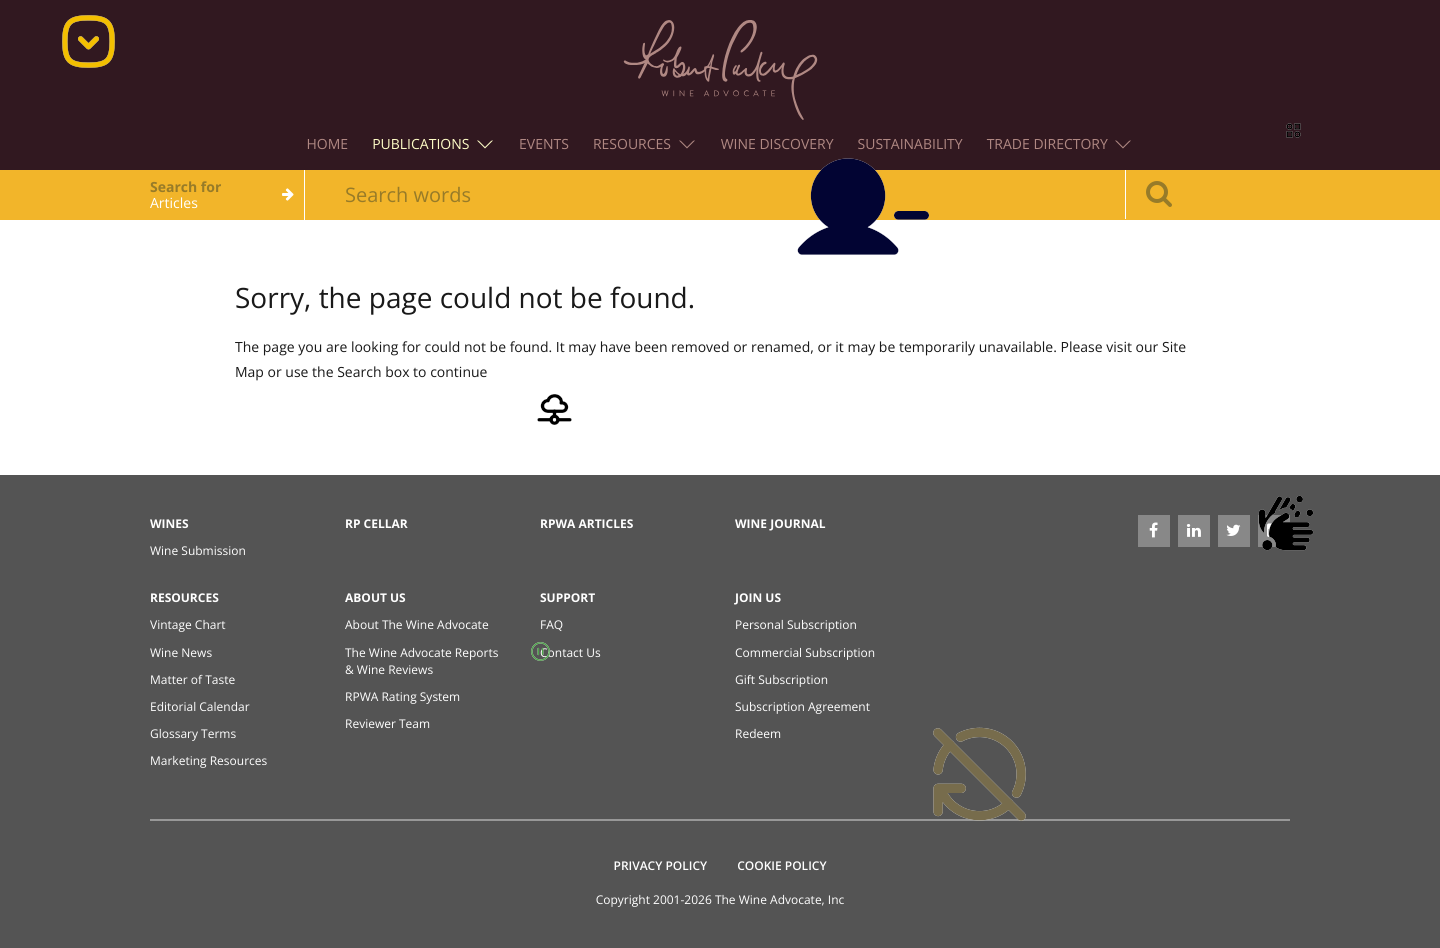 The image size is (1440, 948). Describe the element at coordinates (859, 211) in the screenshot. I see `remove a user or contact` at that location.